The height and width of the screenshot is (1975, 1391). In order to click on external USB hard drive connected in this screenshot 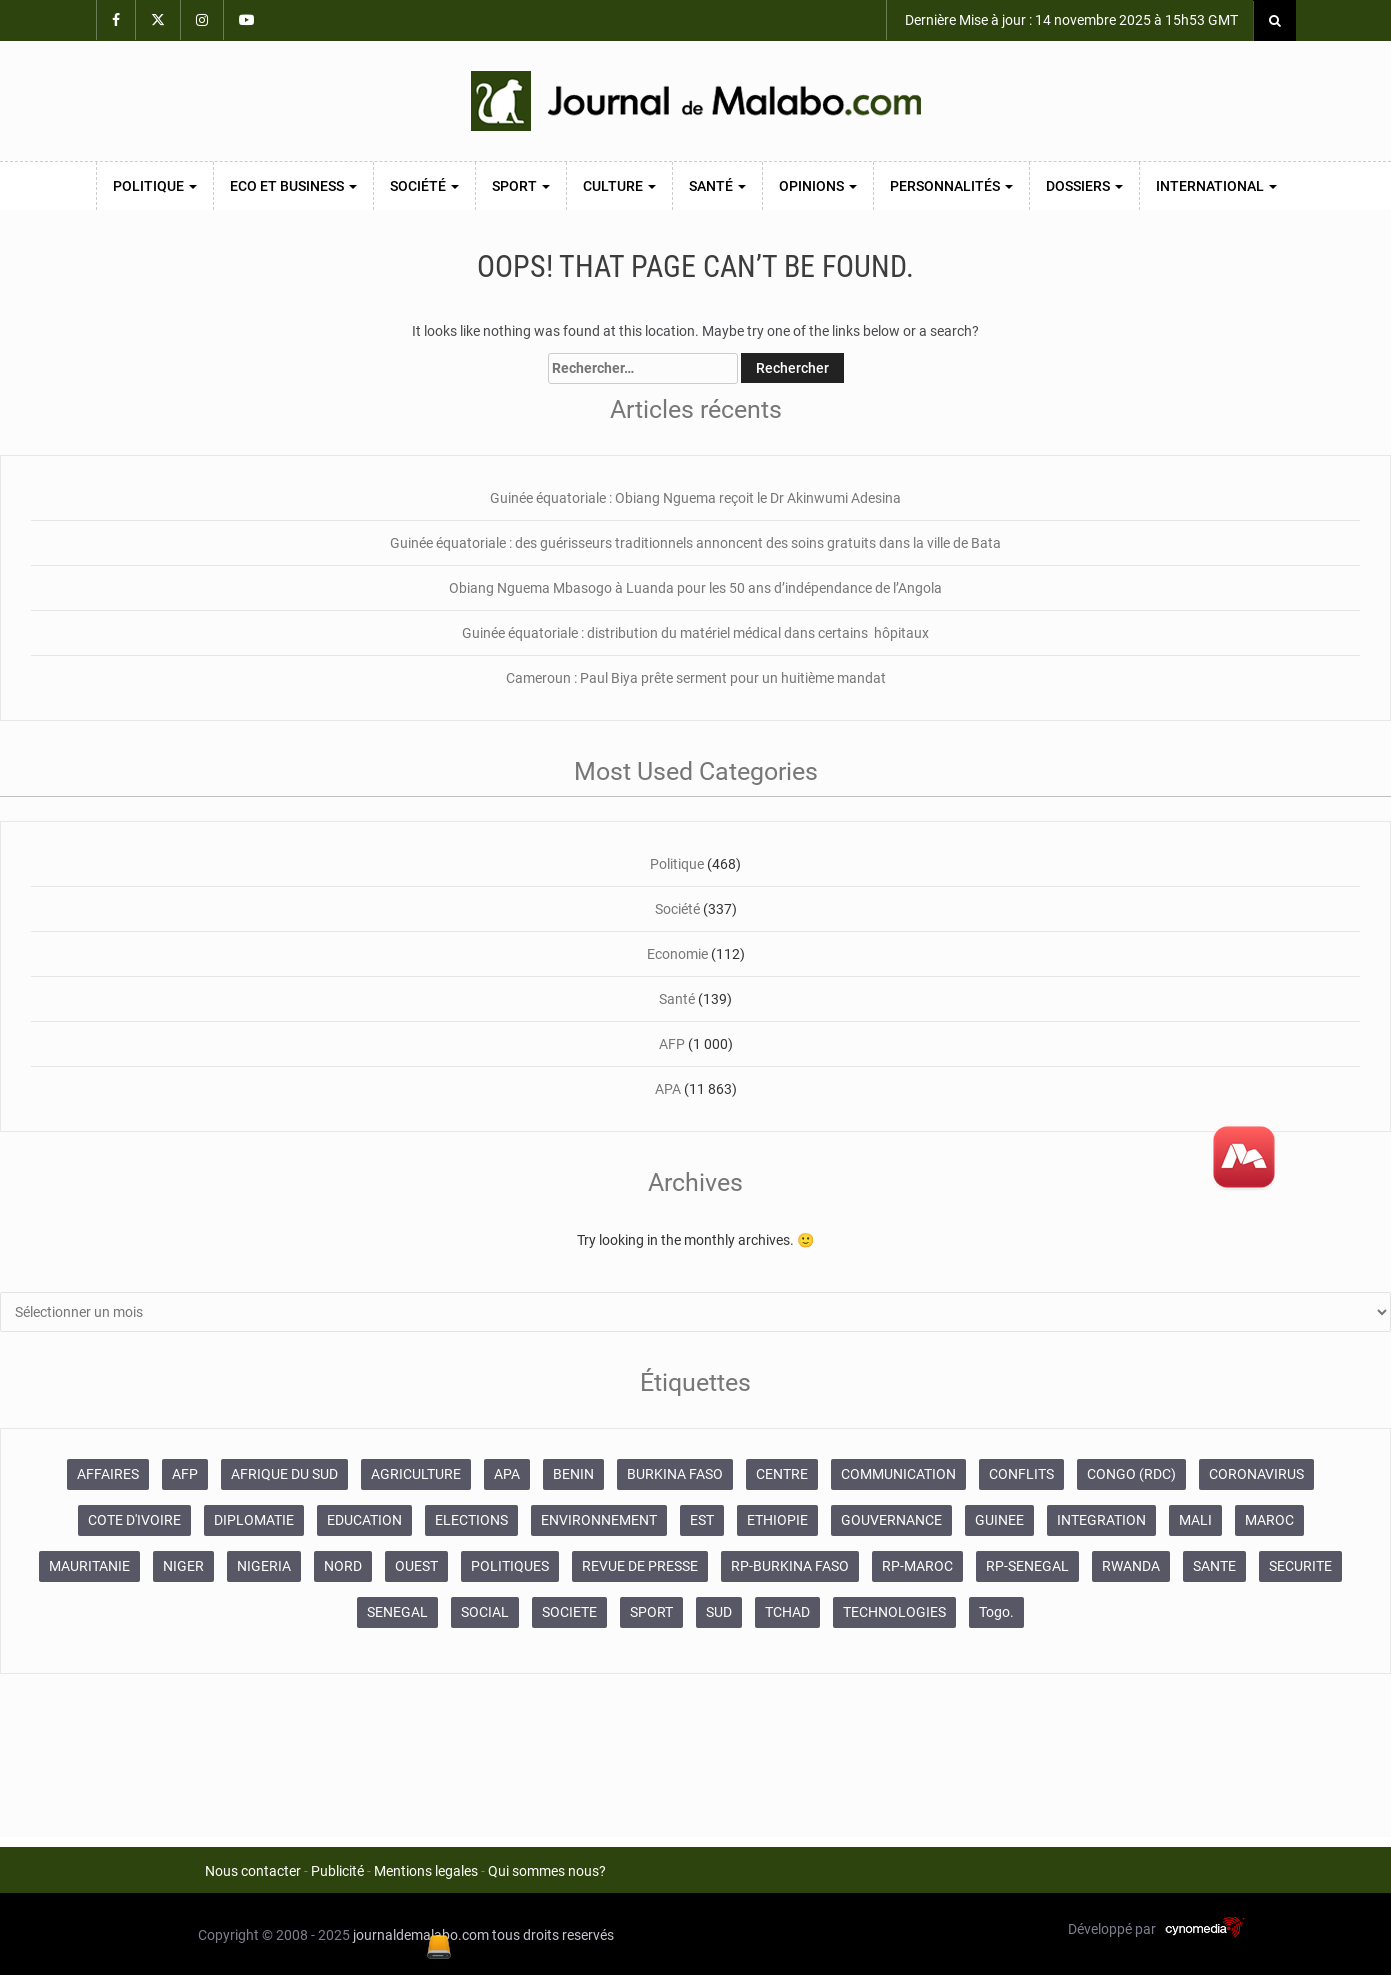, I will do `click(439, 1947)`.